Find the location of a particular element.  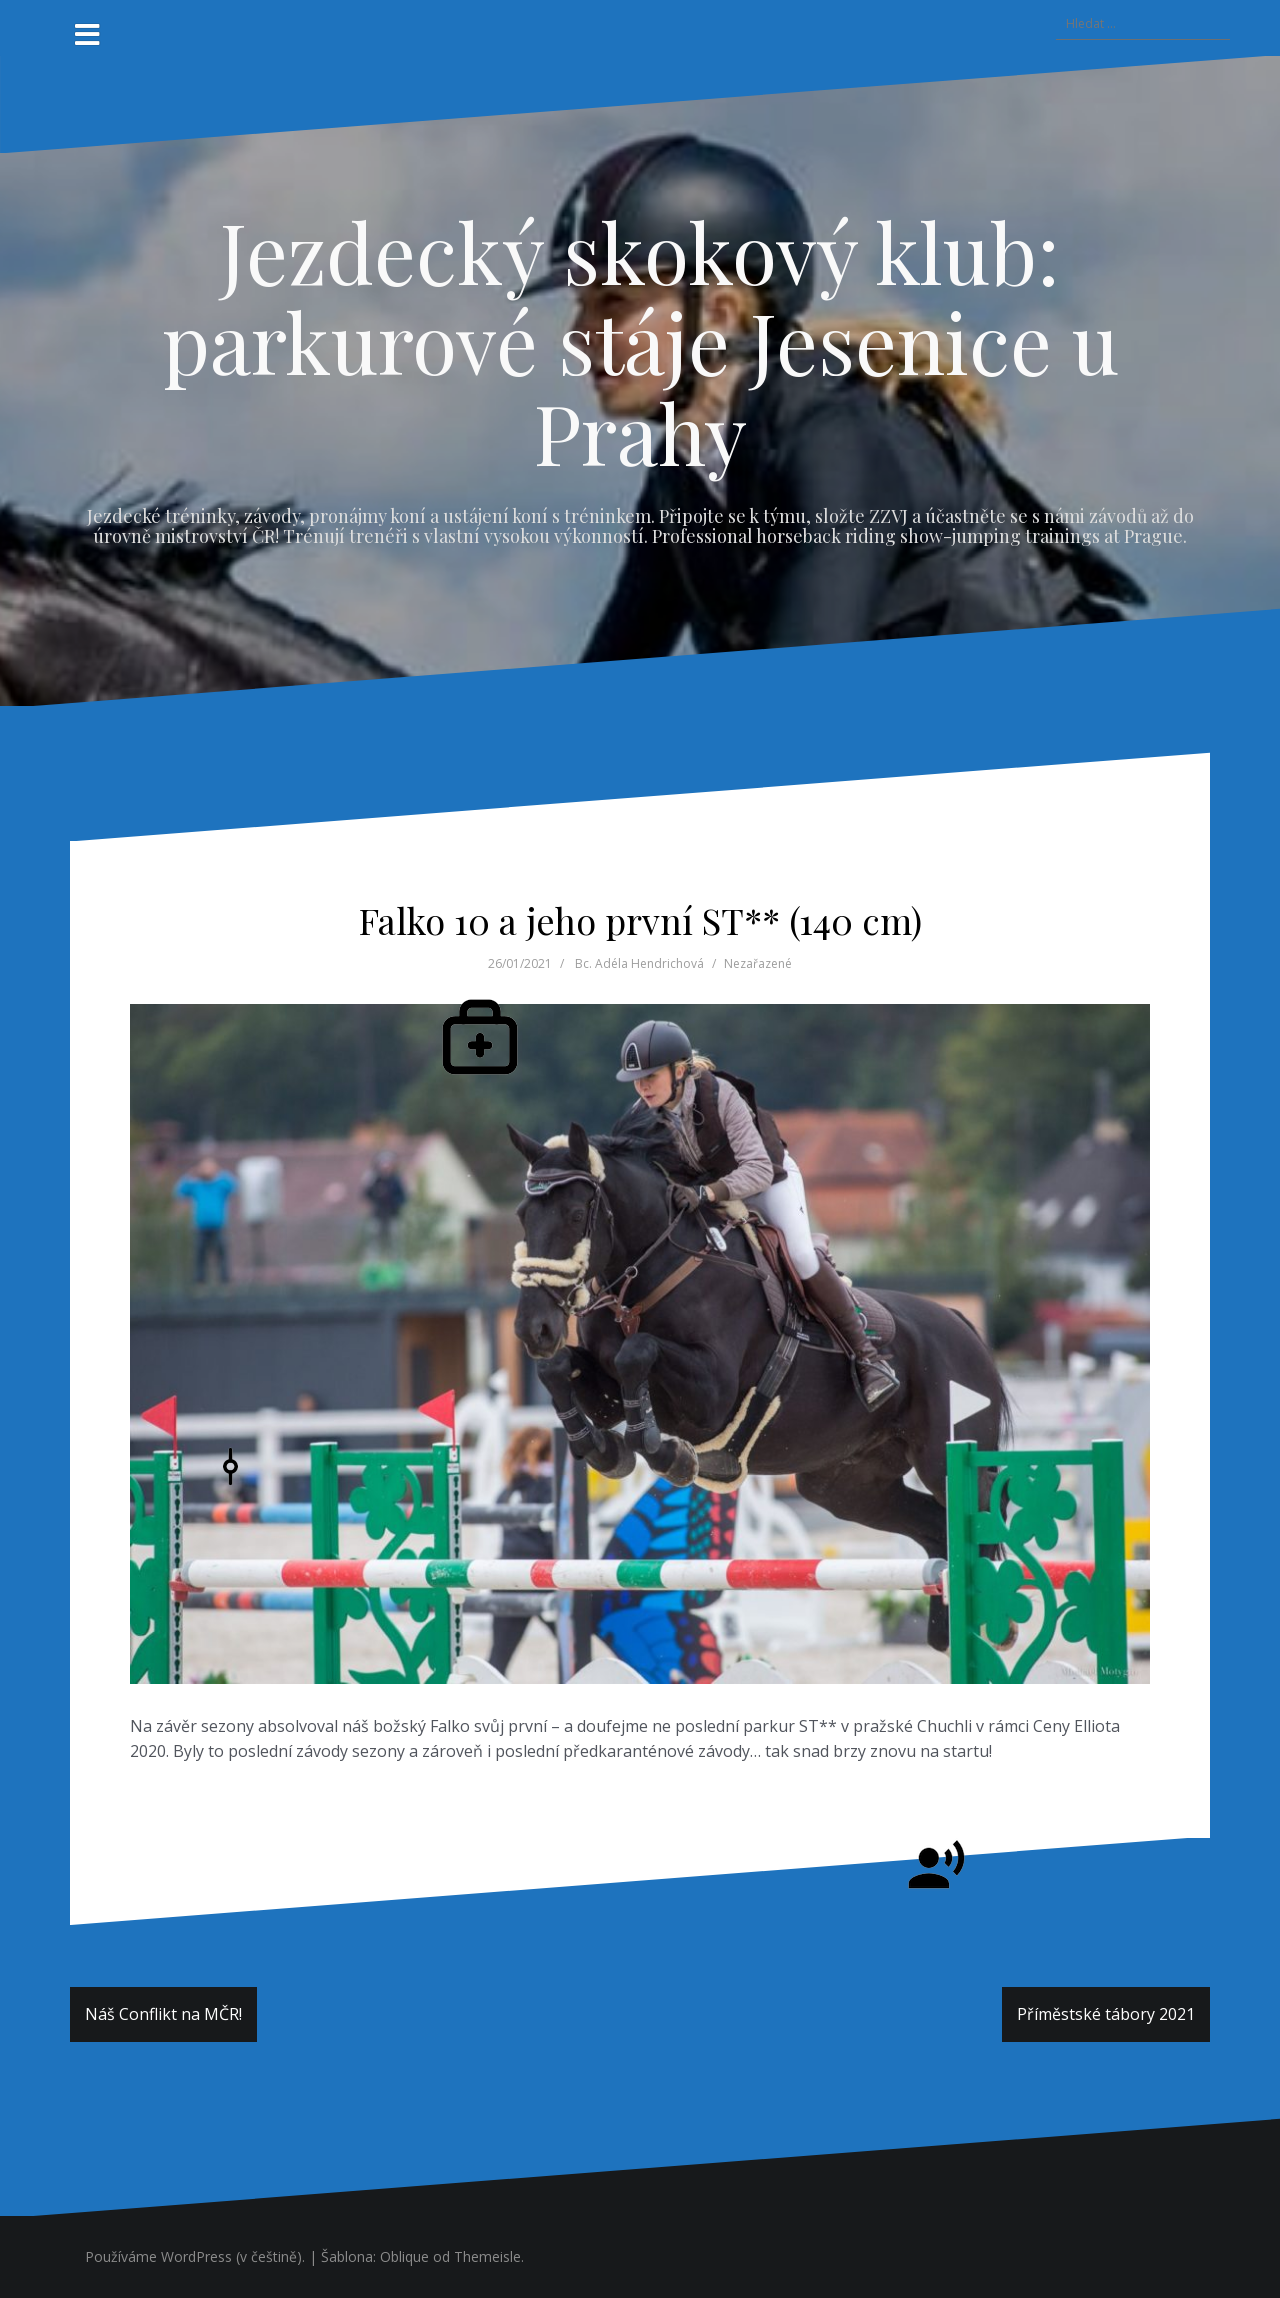

view commit history in version control is located at coordinates (230, 1466).